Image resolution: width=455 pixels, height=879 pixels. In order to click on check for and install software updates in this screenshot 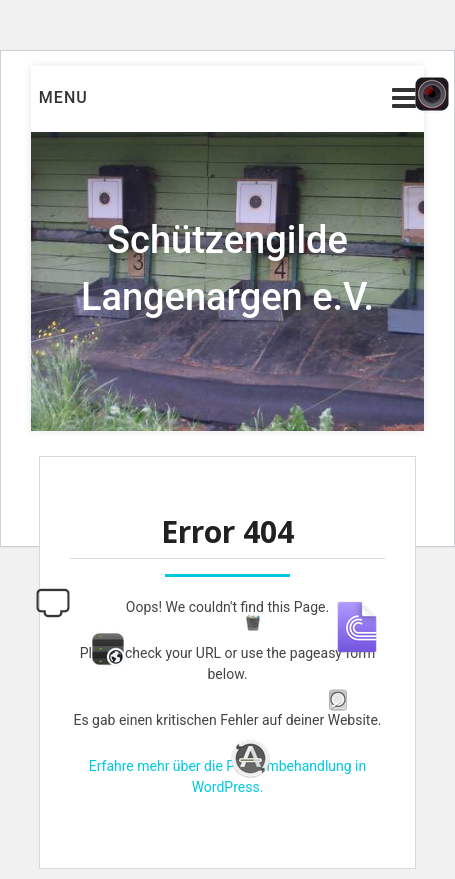, I will do `click(250, 758)`.